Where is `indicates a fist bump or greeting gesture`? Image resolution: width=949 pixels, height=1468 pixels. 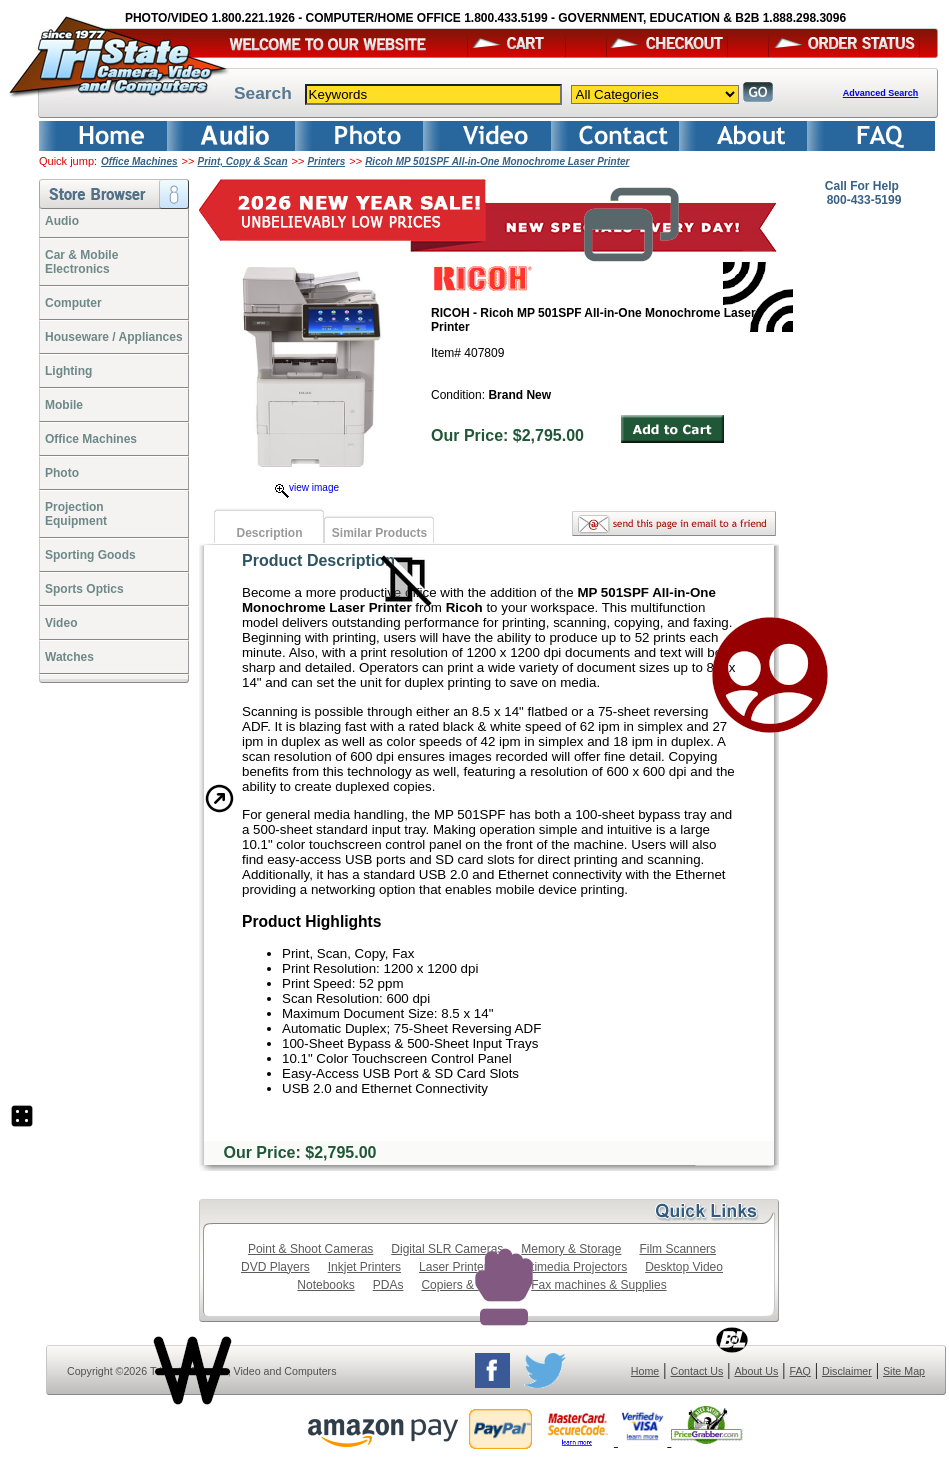 indicates a fist bump or greeting gesture is located at coordinates (504, 1287).